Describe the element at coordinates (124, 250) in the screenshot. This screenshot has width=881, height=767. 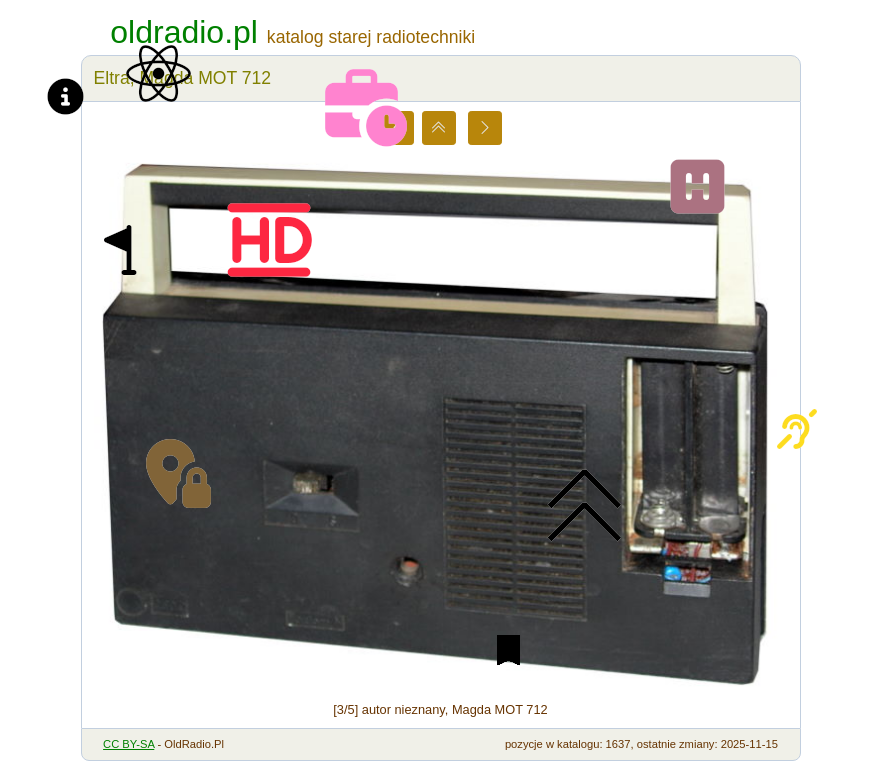
I see `flag or mark an important item` at that location.